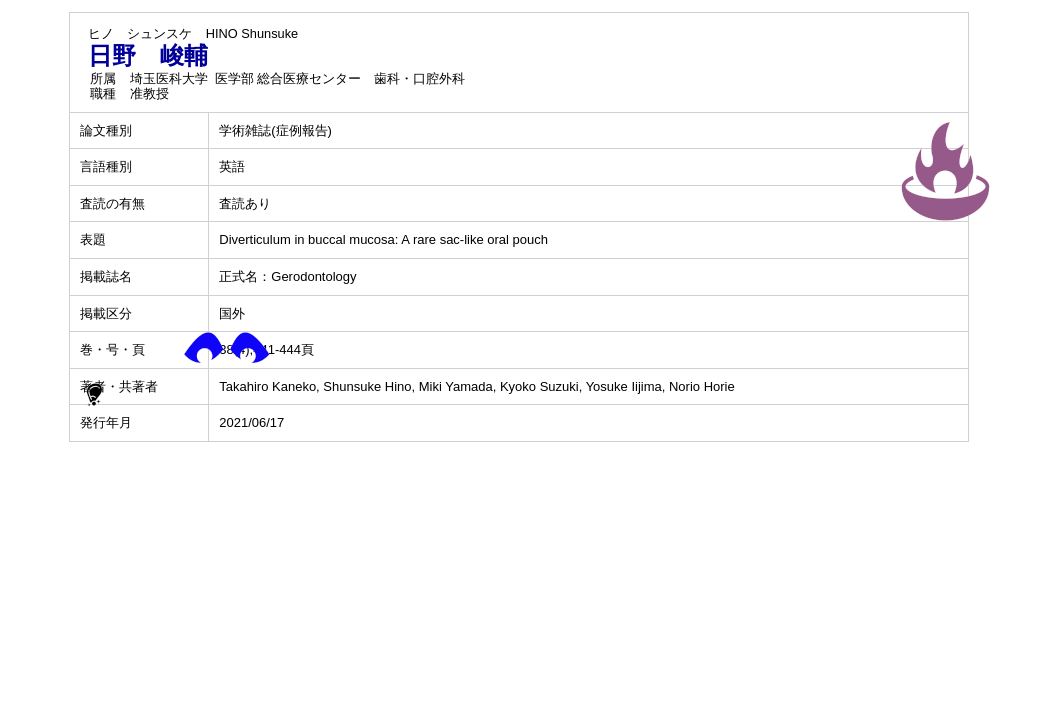 Image resolution: width=1037 pixels, height=720 pixels. What do you see at coordinates (226, 351) in the screenshot?
I see `indicates a worried or anxious state` at bounding box center [226, 351].